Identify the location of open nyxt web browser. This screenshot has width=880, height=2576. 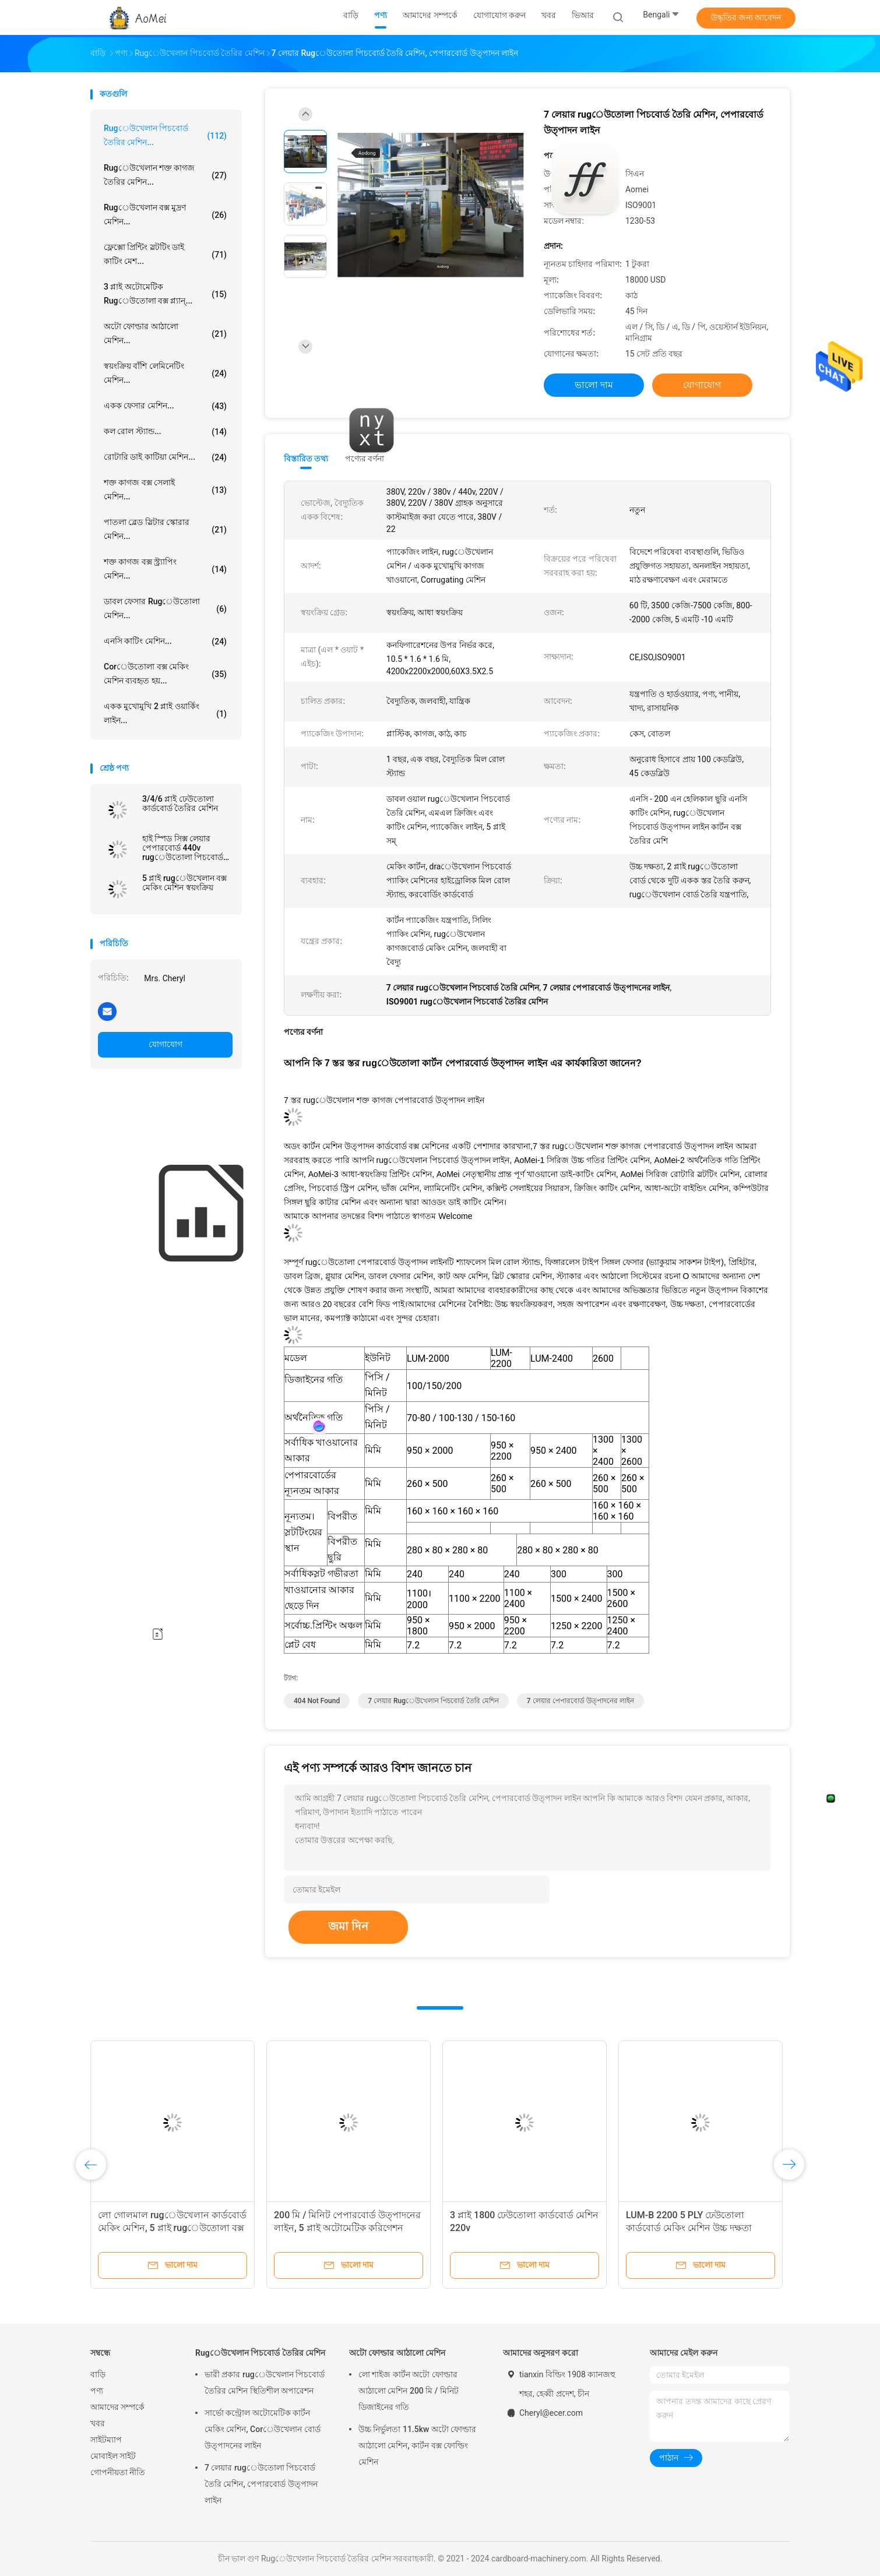
(371, 430).